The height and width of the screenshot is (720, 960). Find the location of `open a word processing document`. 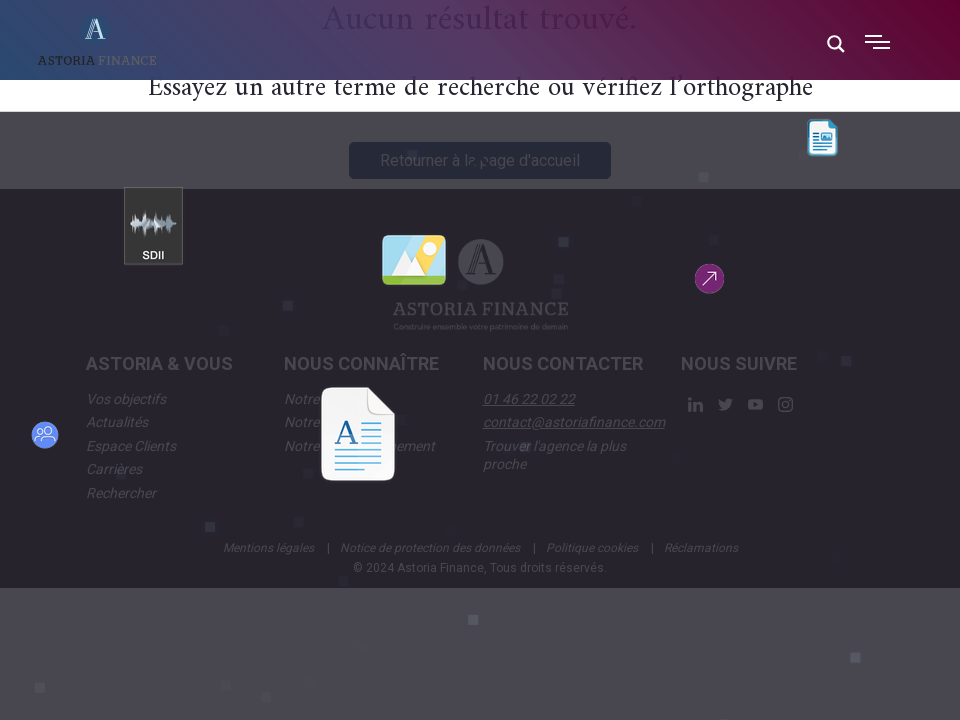

open a word processing document is located at coordinates (358, 434).